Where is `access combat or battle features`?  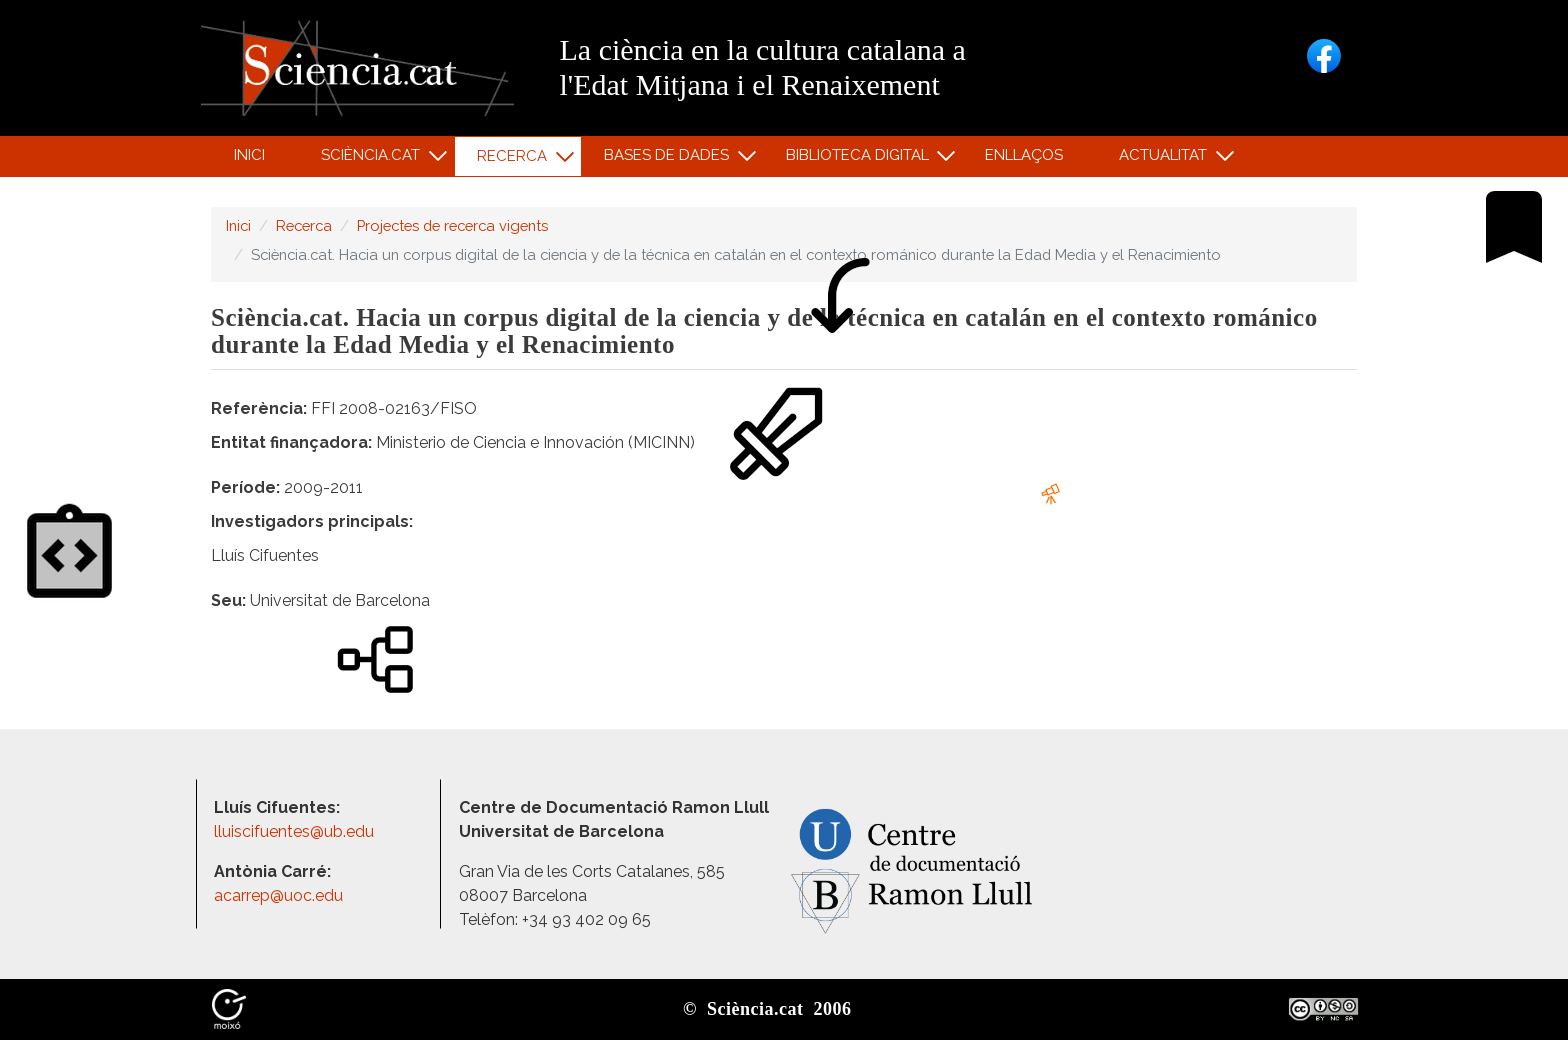
access combat or battle features is located at coordinates (778, 432).